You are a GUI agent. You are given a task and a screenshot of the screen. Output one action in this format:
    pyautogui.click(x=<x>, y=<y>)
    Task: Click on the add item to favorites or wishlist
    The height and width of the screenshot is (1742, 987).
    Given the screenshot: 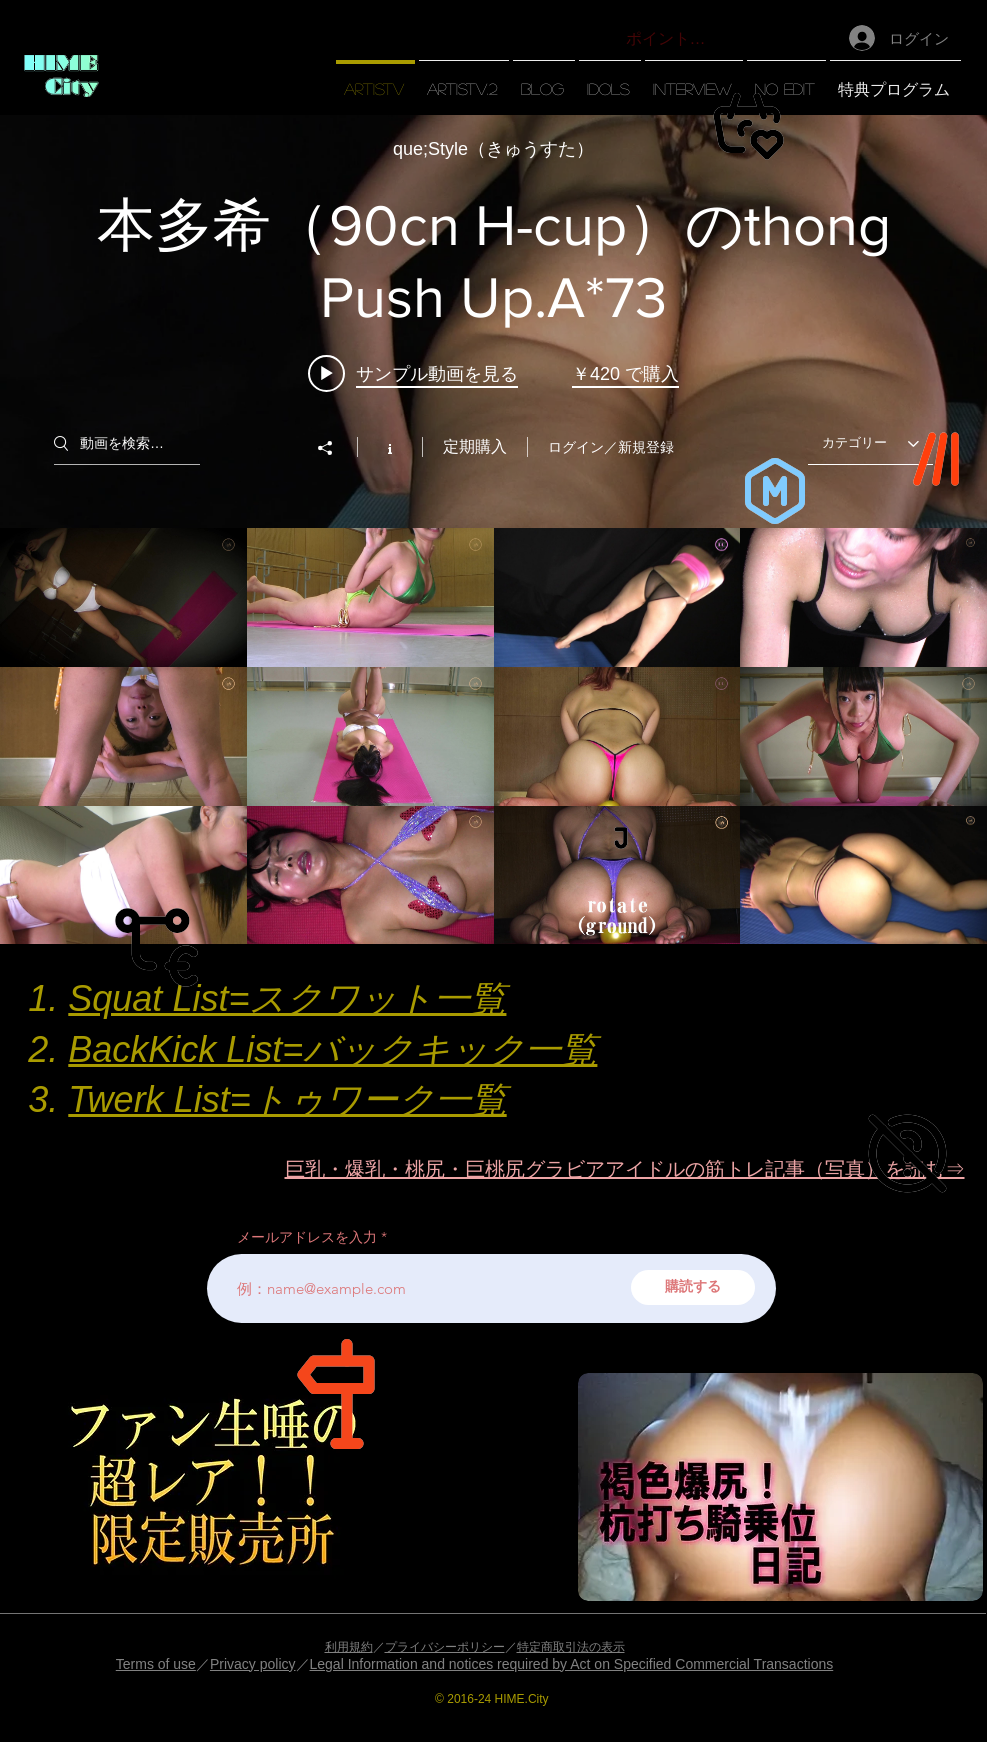 What is the action you would take?
    pyautogui.click(x=747, y=123)
    